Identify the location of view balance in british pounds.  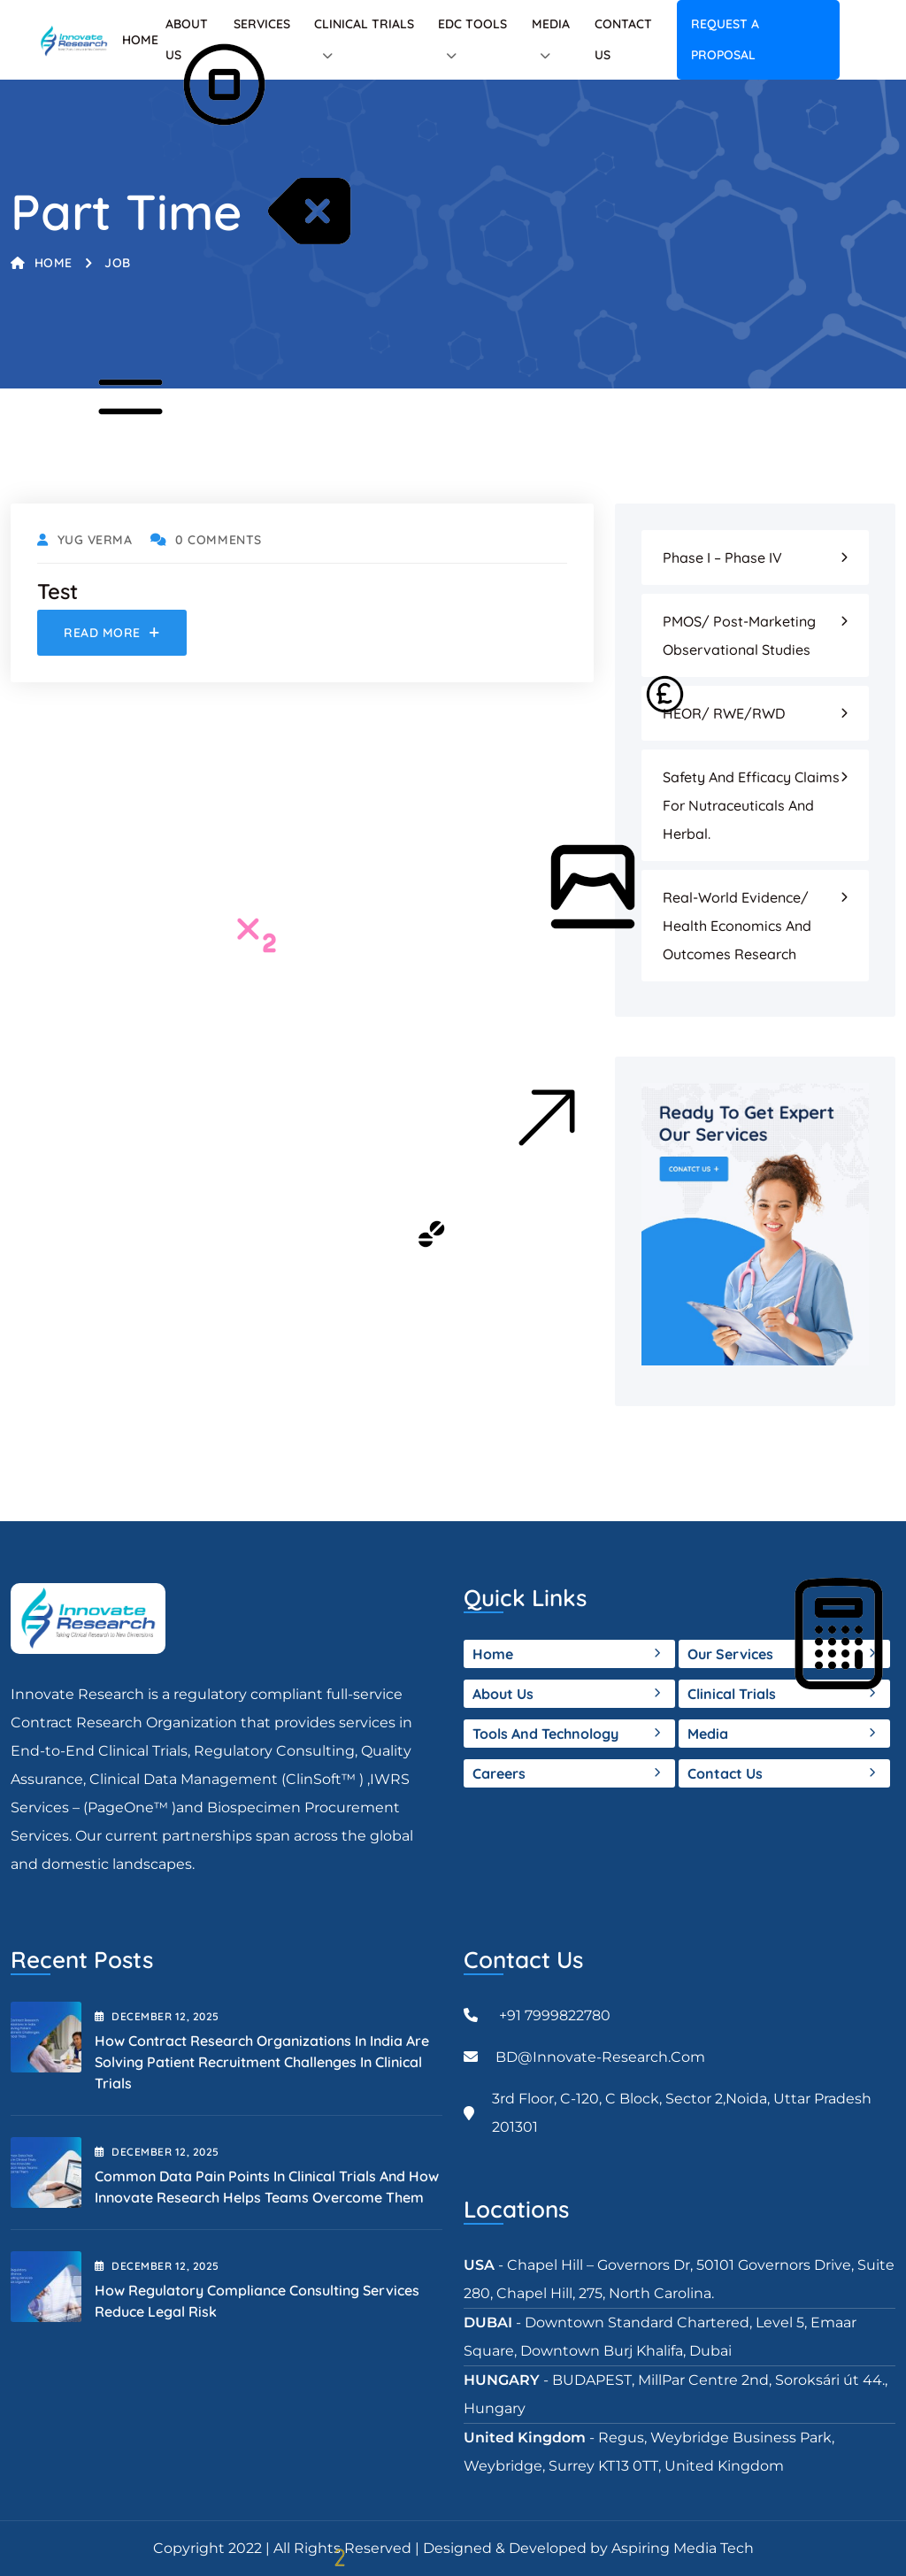
(664, 694).